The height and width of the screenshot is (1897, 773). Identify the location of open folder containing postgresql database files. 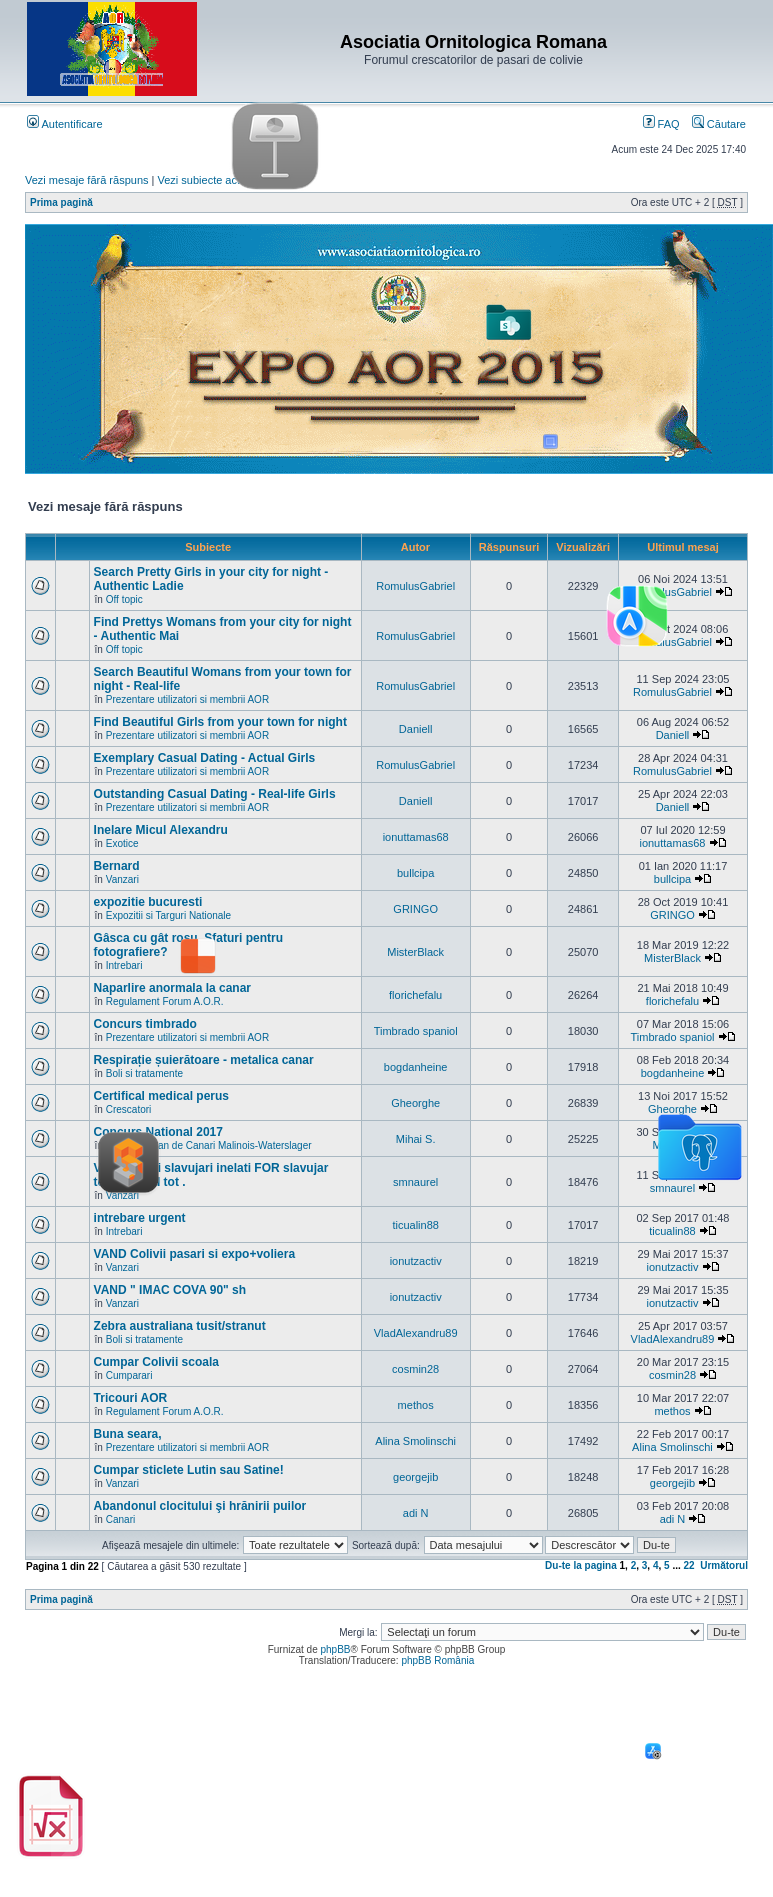
(699, 1149).